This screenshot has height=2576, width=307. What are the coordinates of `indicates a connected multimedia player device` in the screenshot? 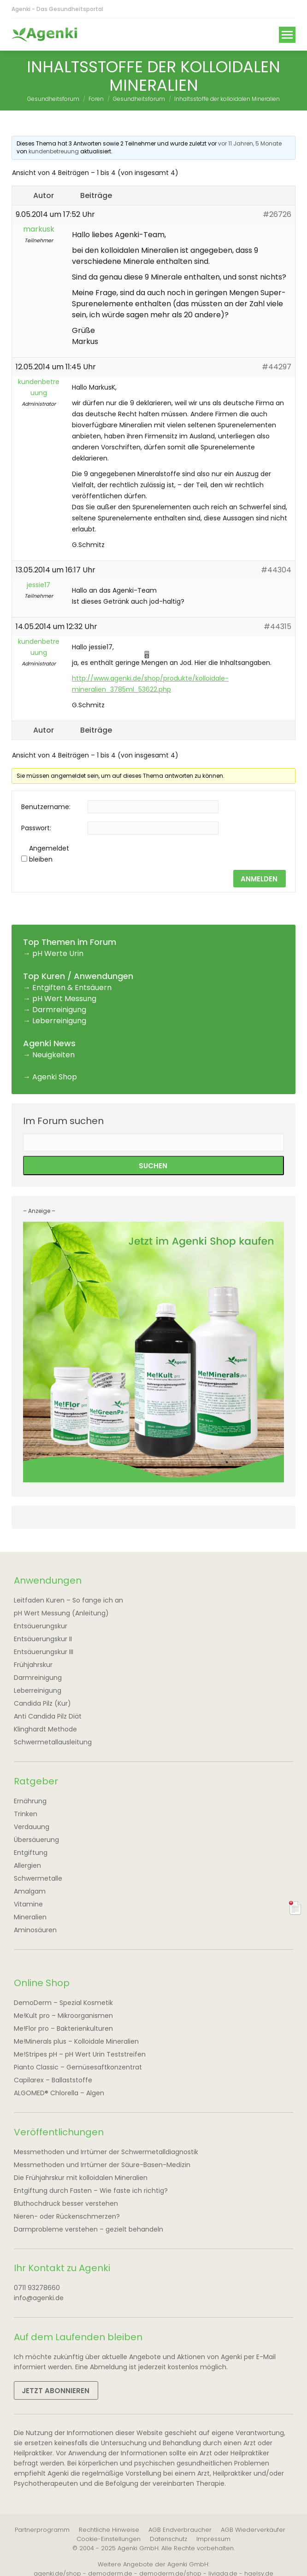 It's located at (147, 654).